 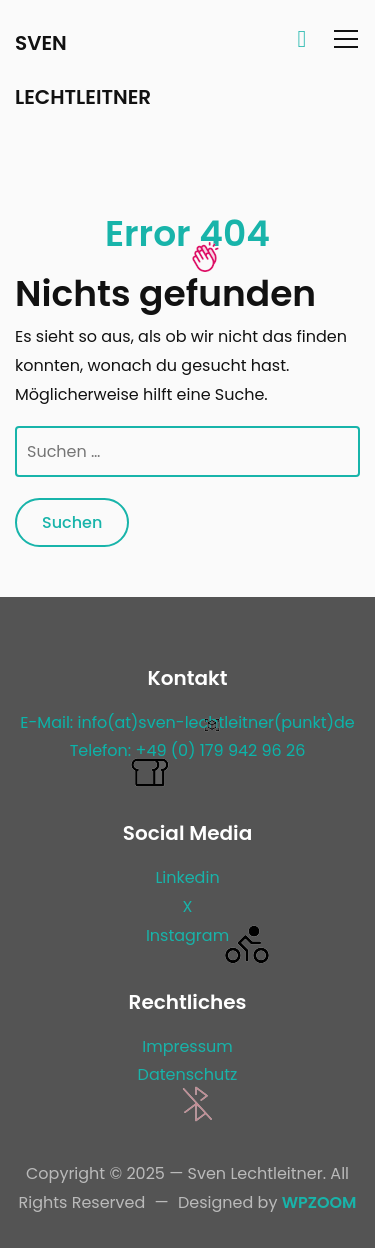 What do you see at coordinates (150, 772) in the screenshot?
I see `browse bakery or bread products` at bounding box center [150, 772].